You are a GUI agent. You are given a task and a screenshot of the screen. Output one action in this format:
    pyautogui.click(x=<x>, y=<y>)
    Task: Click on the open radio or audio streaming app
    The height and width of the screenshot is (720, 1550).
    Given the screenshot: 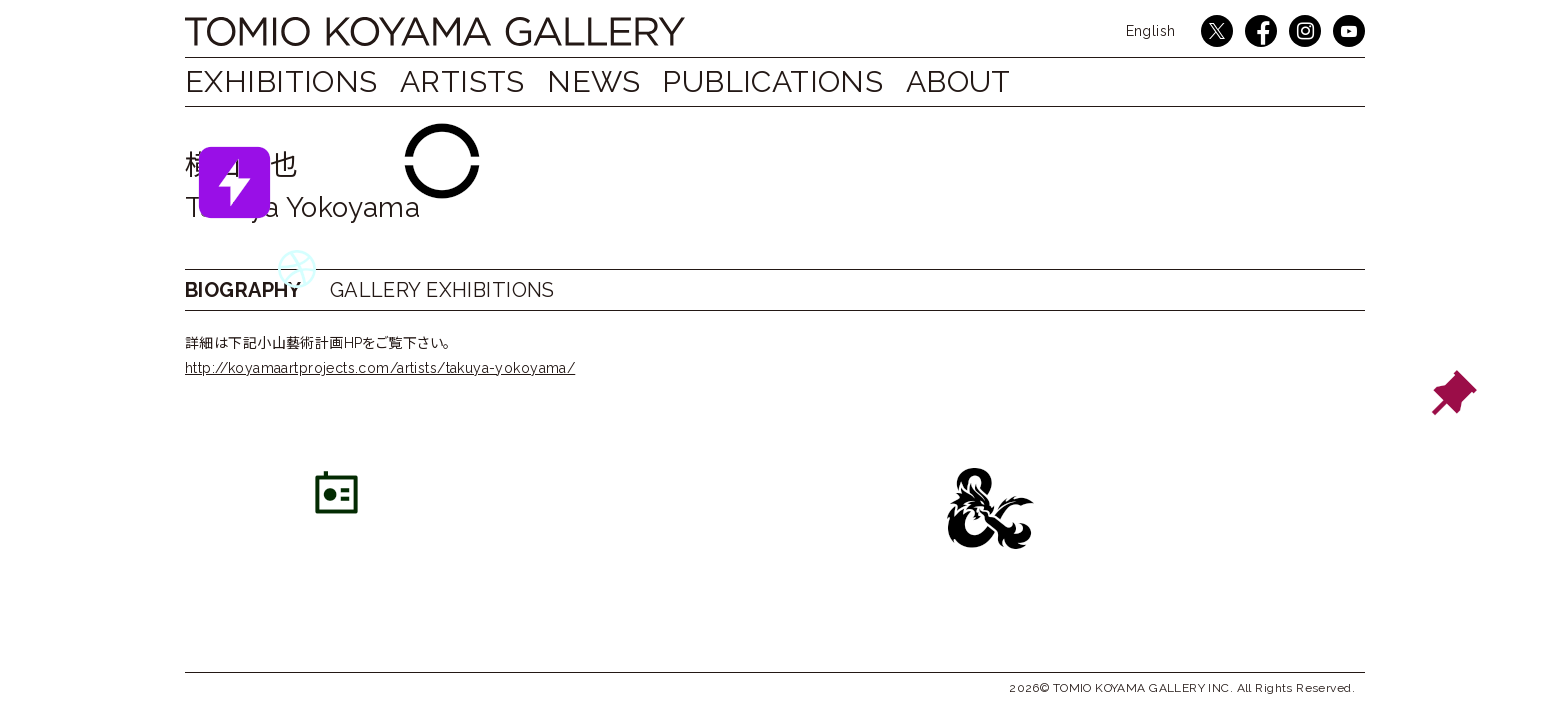 What is the action you would take?
    pyautogui.click(x=336, y=494)
    